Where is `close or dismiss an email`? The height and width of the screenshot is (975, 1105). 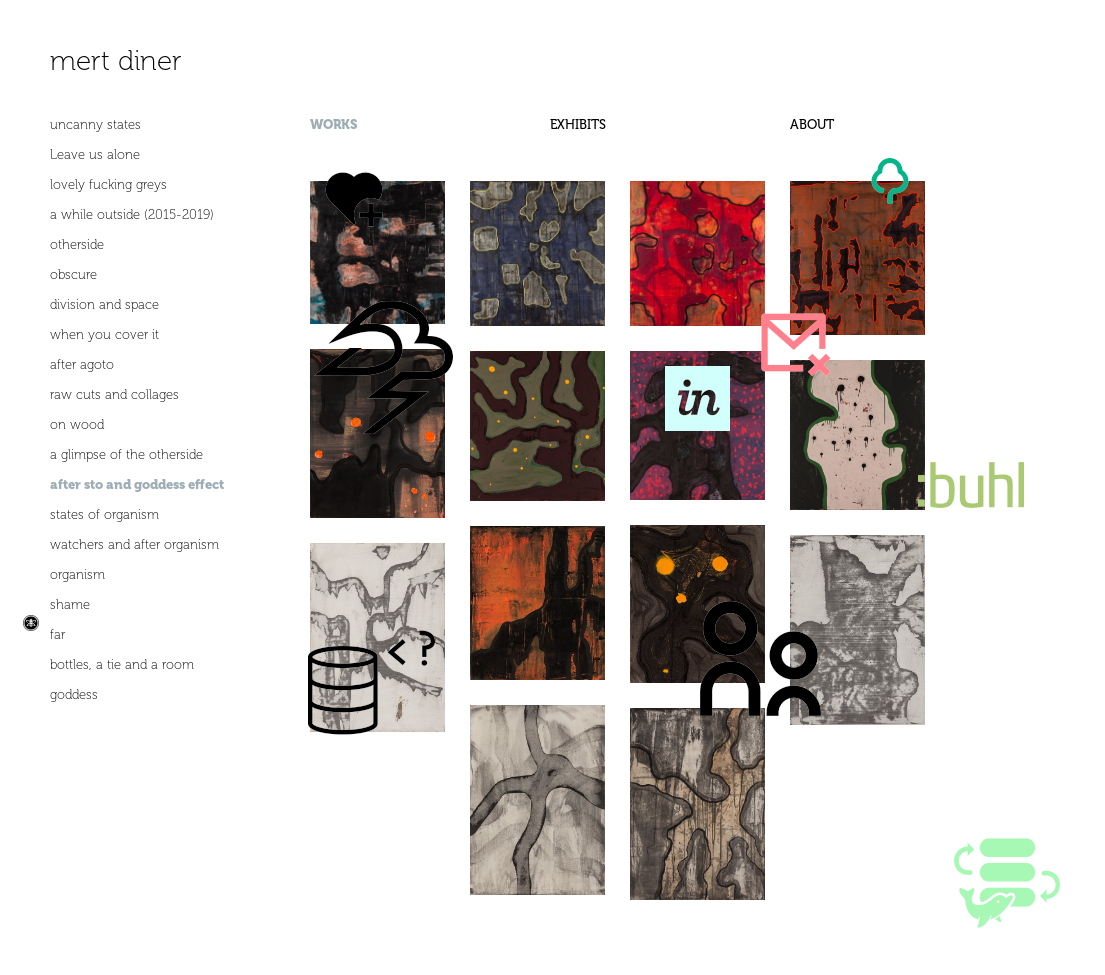 close or dismiss an email is located at coordinates (793, 342).